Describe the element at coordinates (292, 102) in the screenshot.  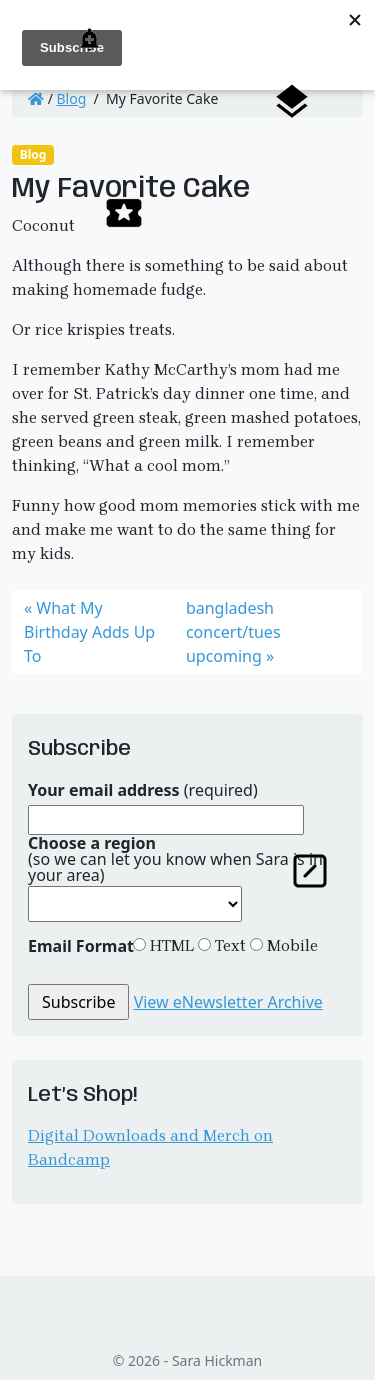
I see `toggle map layers or overlays` at that location.